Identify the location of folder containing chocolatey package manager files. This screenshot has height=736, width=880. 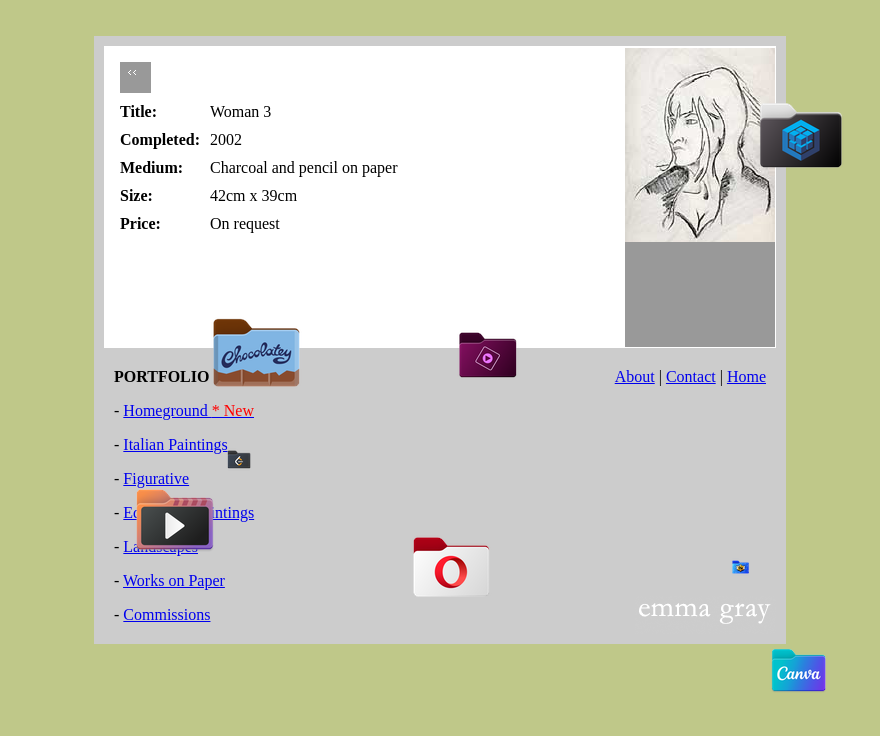
(256, 355).